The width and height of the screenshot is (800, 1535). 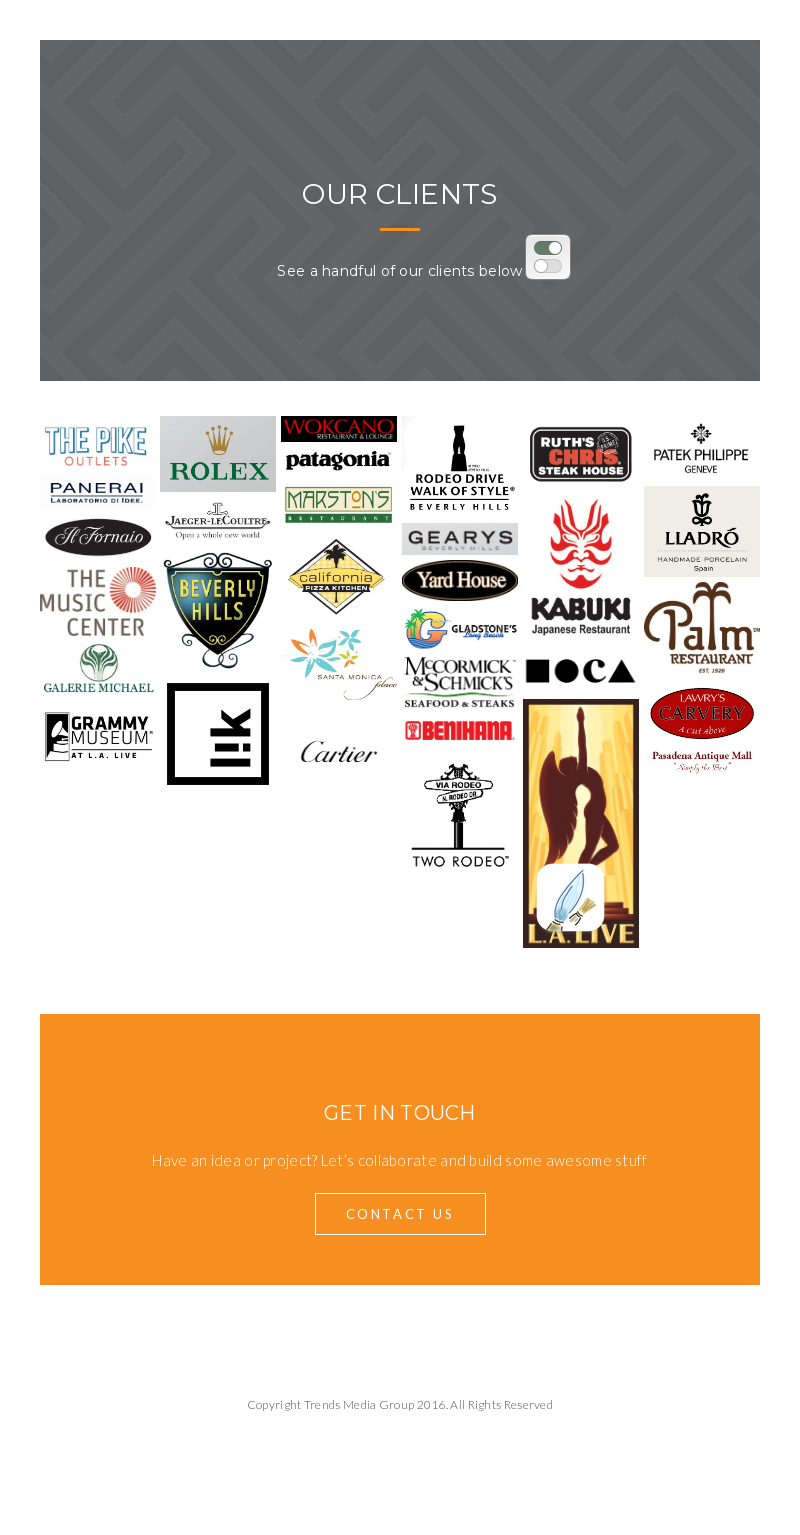 I want to click on open vara text editor app, so click(x=570, y=897).